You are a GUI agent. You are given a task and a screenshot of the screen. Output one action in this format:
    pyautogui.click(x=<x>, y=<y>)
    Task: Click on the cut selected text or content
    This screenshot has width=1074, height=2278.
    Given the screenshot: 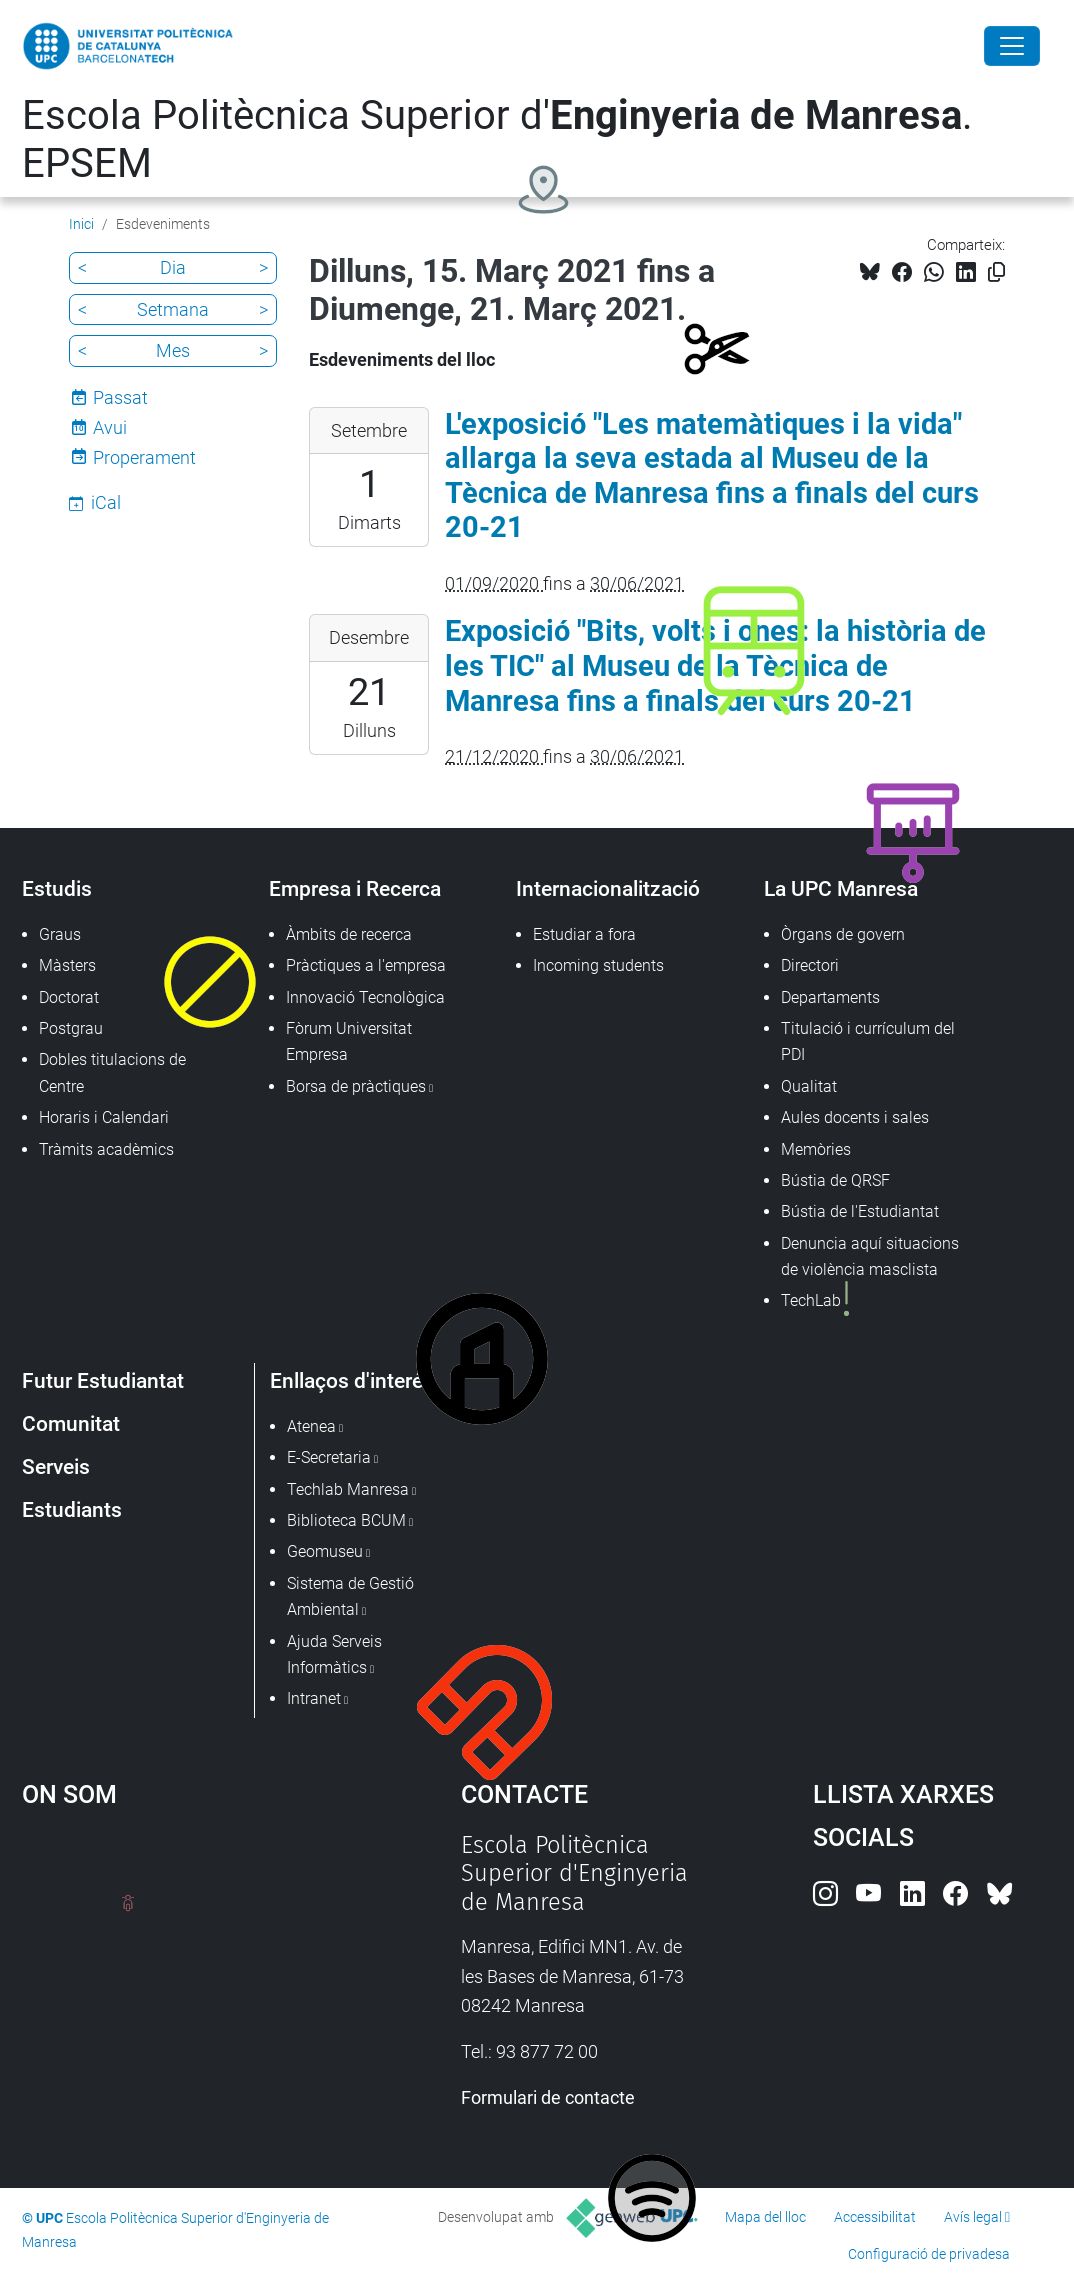 What is the action you would take?
    pyautogui.click(x=717, y=349)
    